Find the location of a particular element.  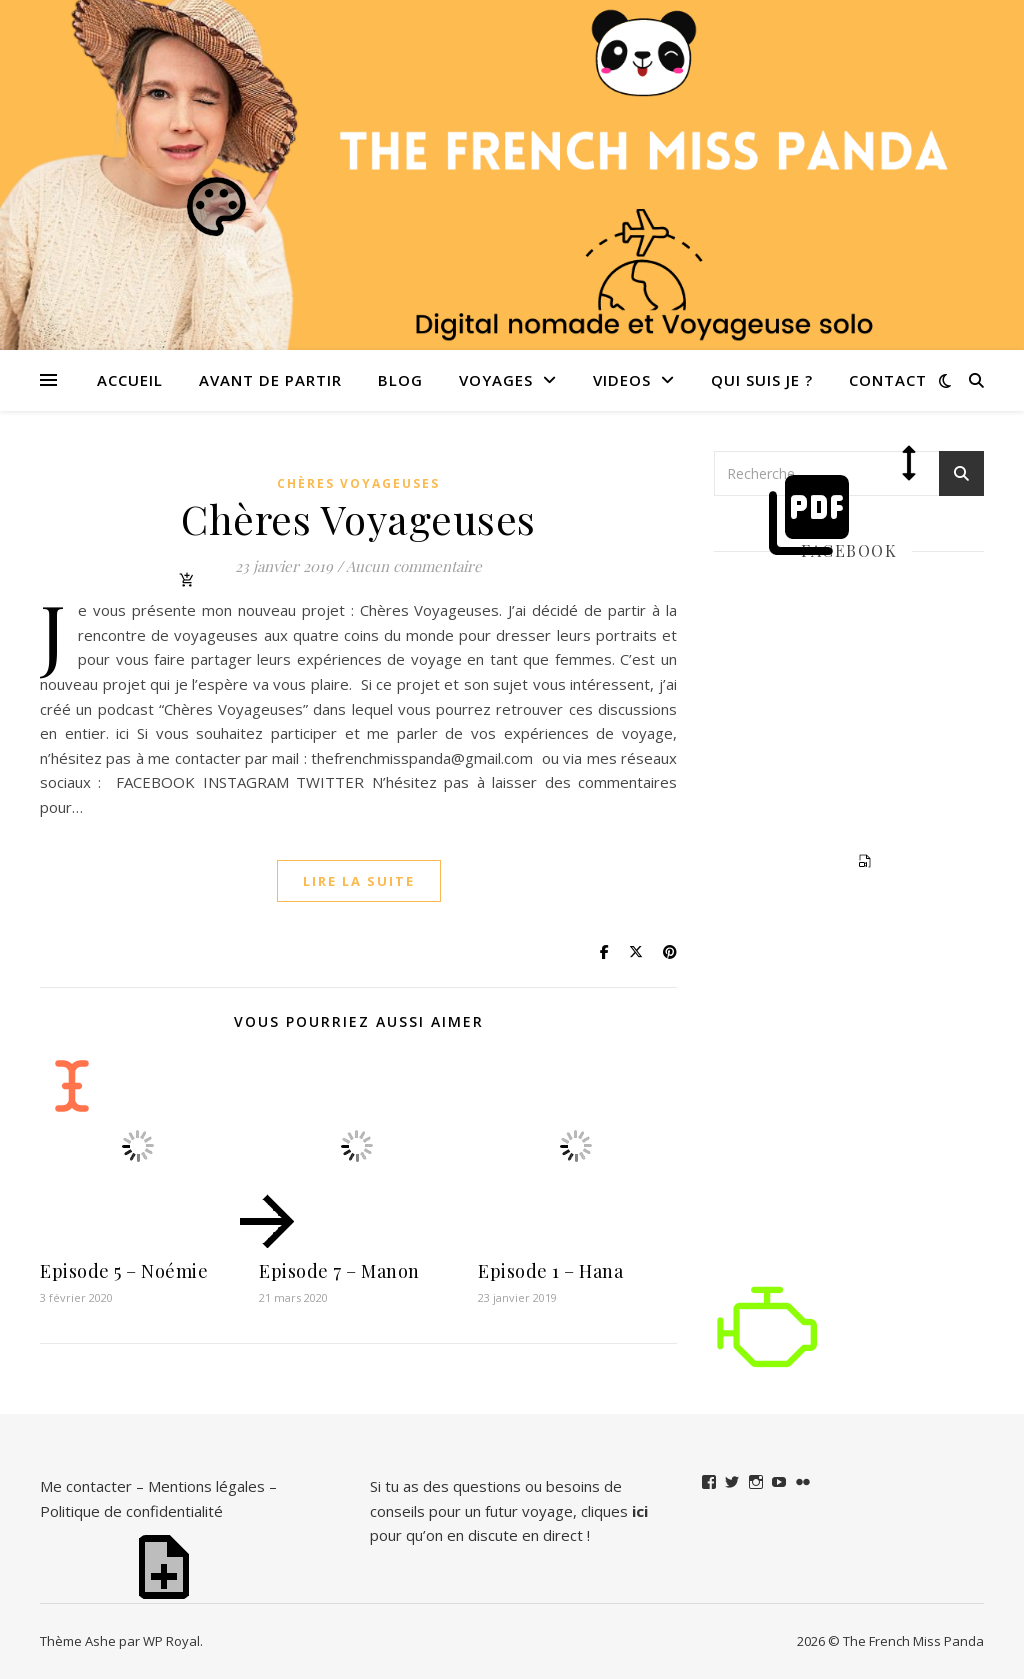

save or export as PDF is located at coordinates (809, 515).